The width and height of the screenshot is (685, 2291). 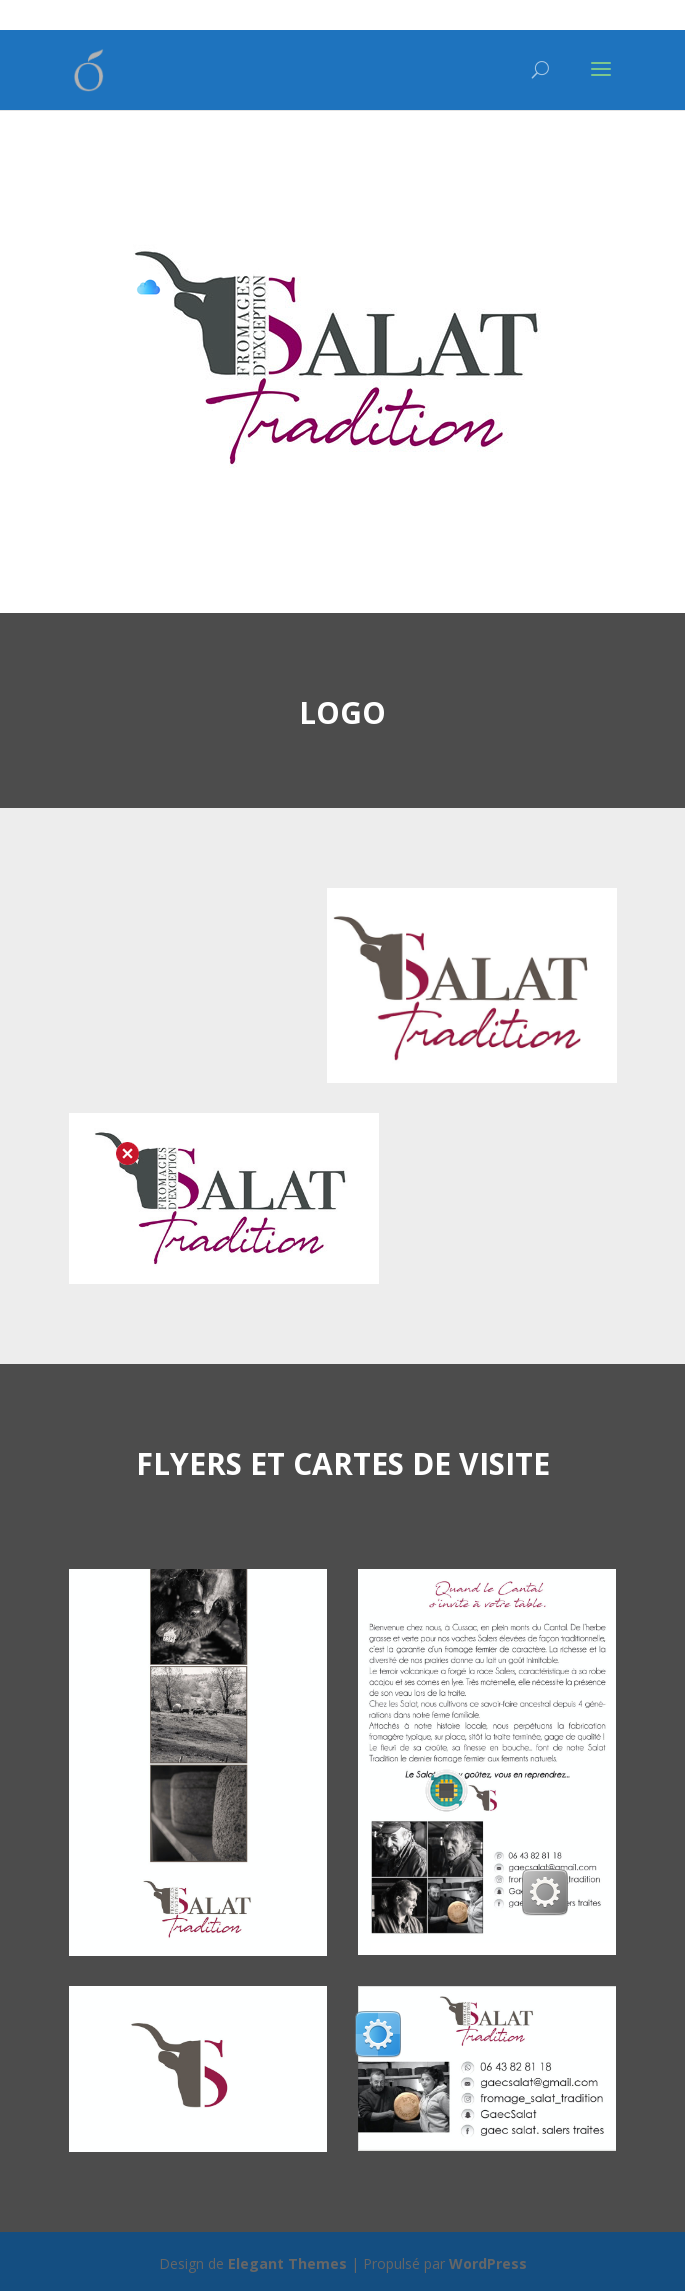 I want to click on close the current window, so click(x=127, y=1153).